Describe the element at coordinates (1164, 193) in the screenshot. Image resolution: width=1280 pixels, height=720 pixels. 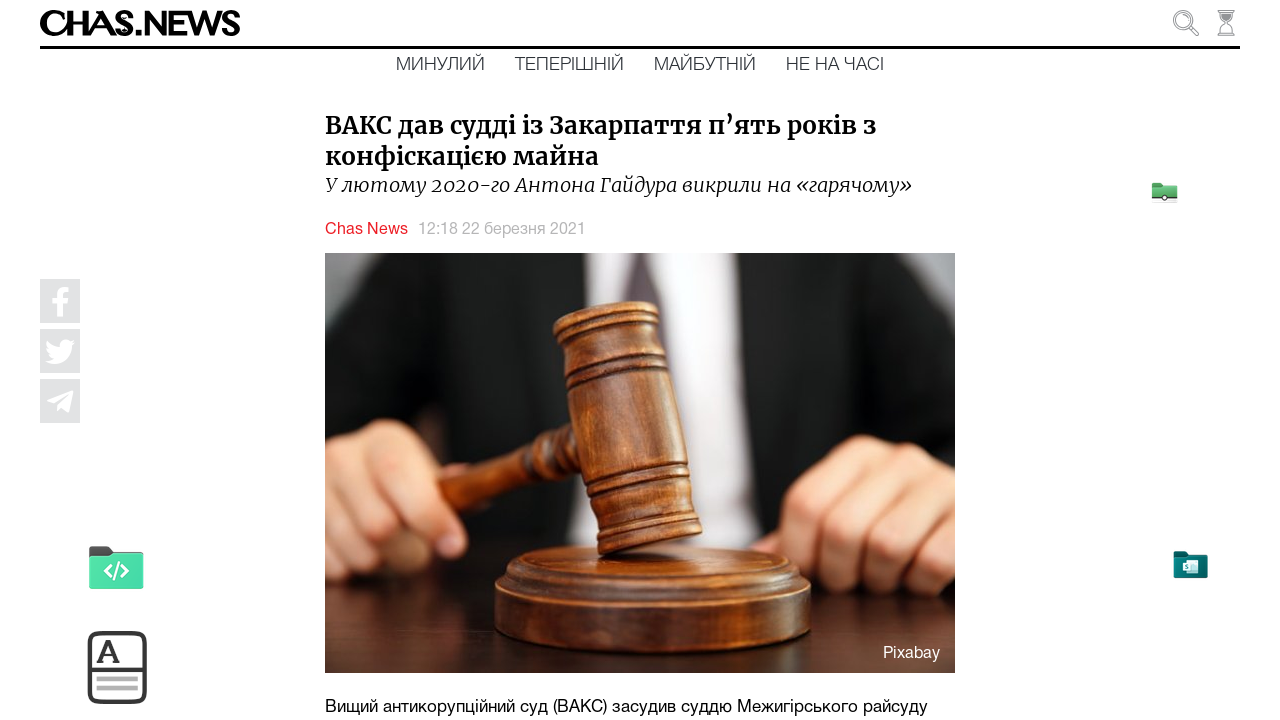
I see `folder for storing pokémon-related files or games` at that location.